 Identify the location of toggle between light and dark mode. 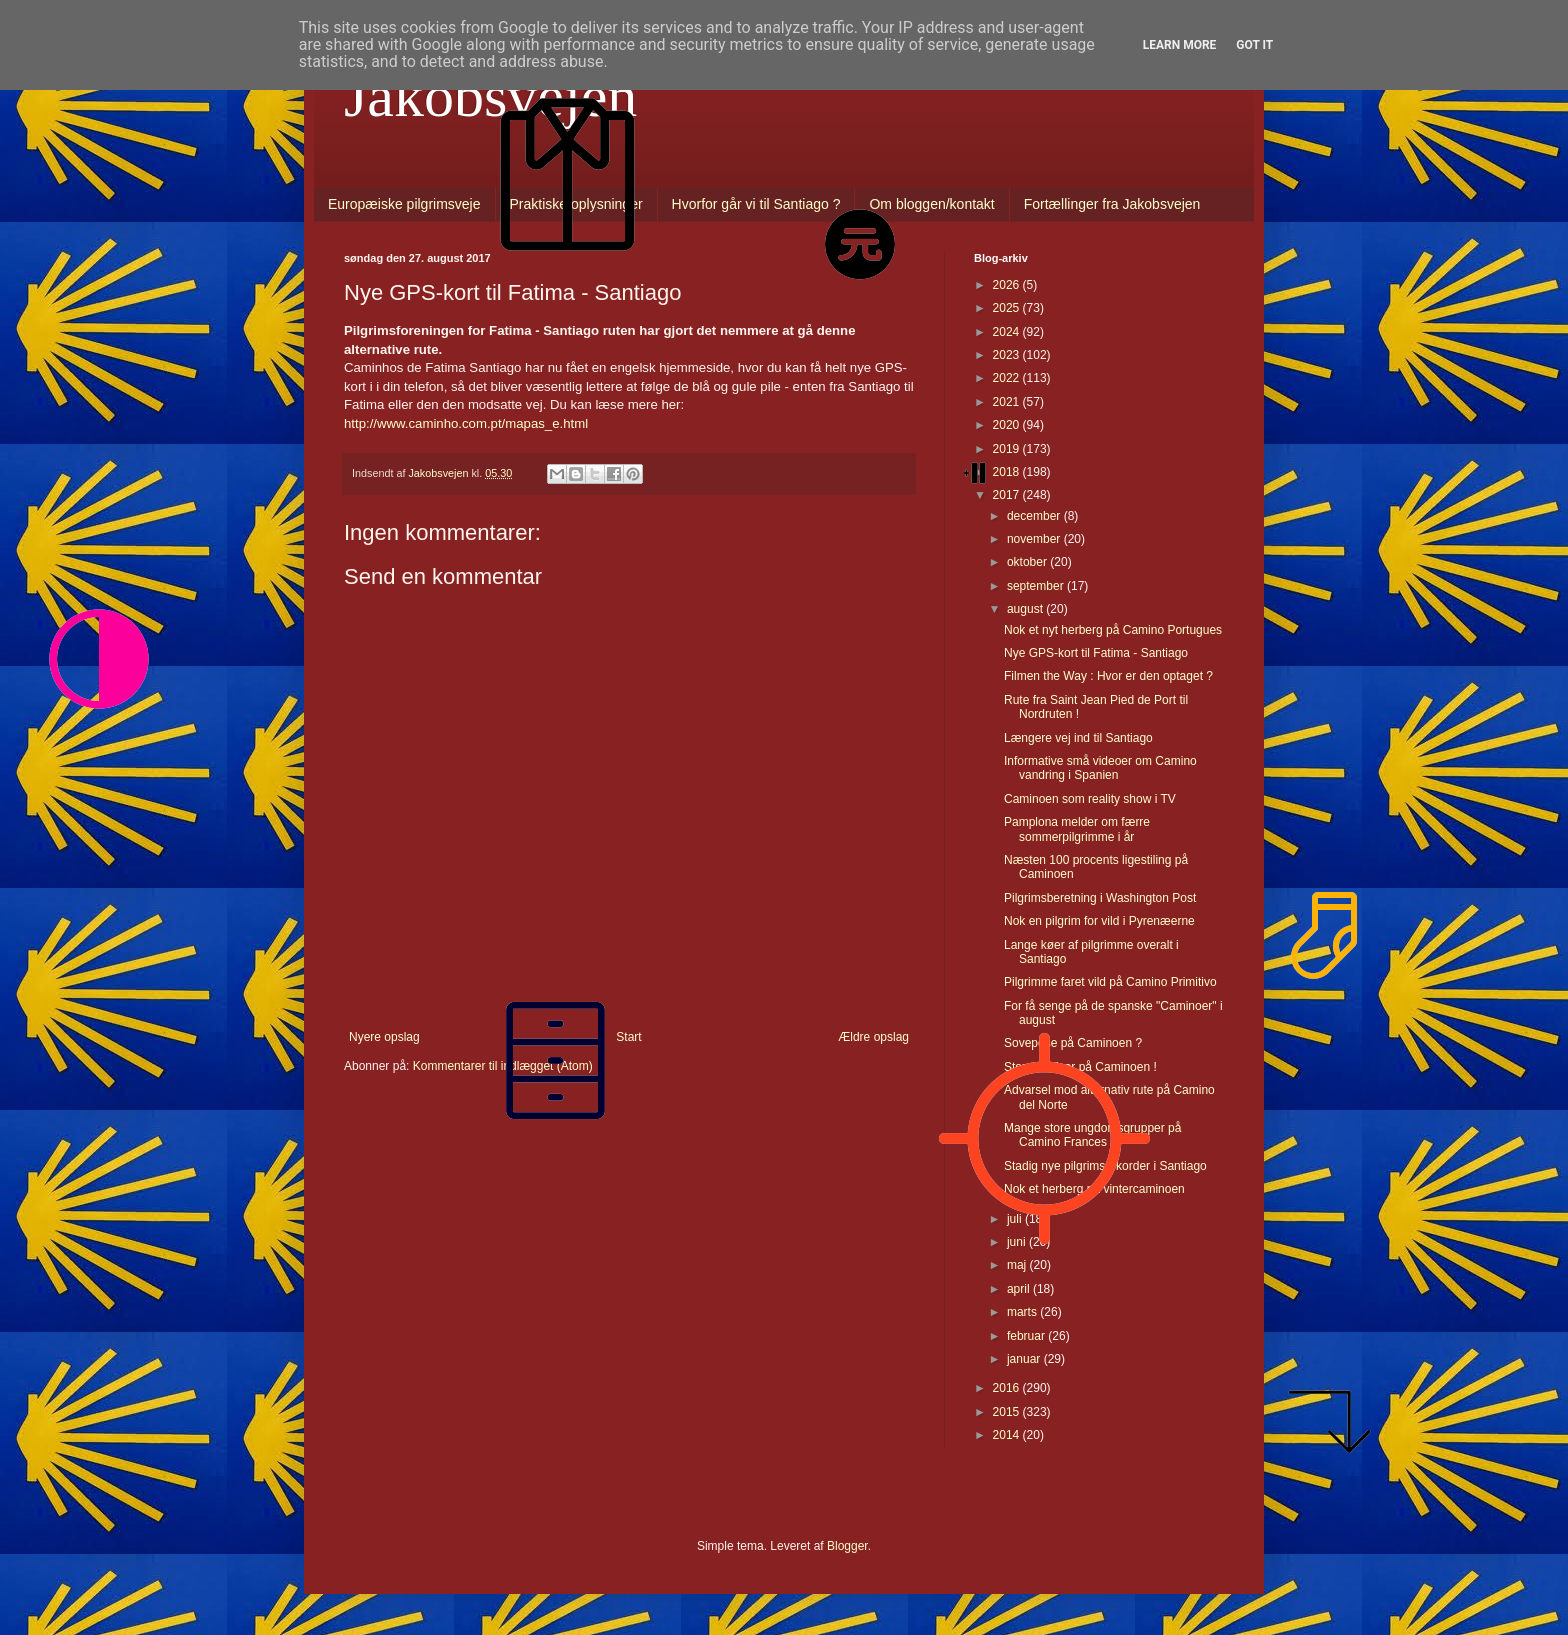
(99, 659).